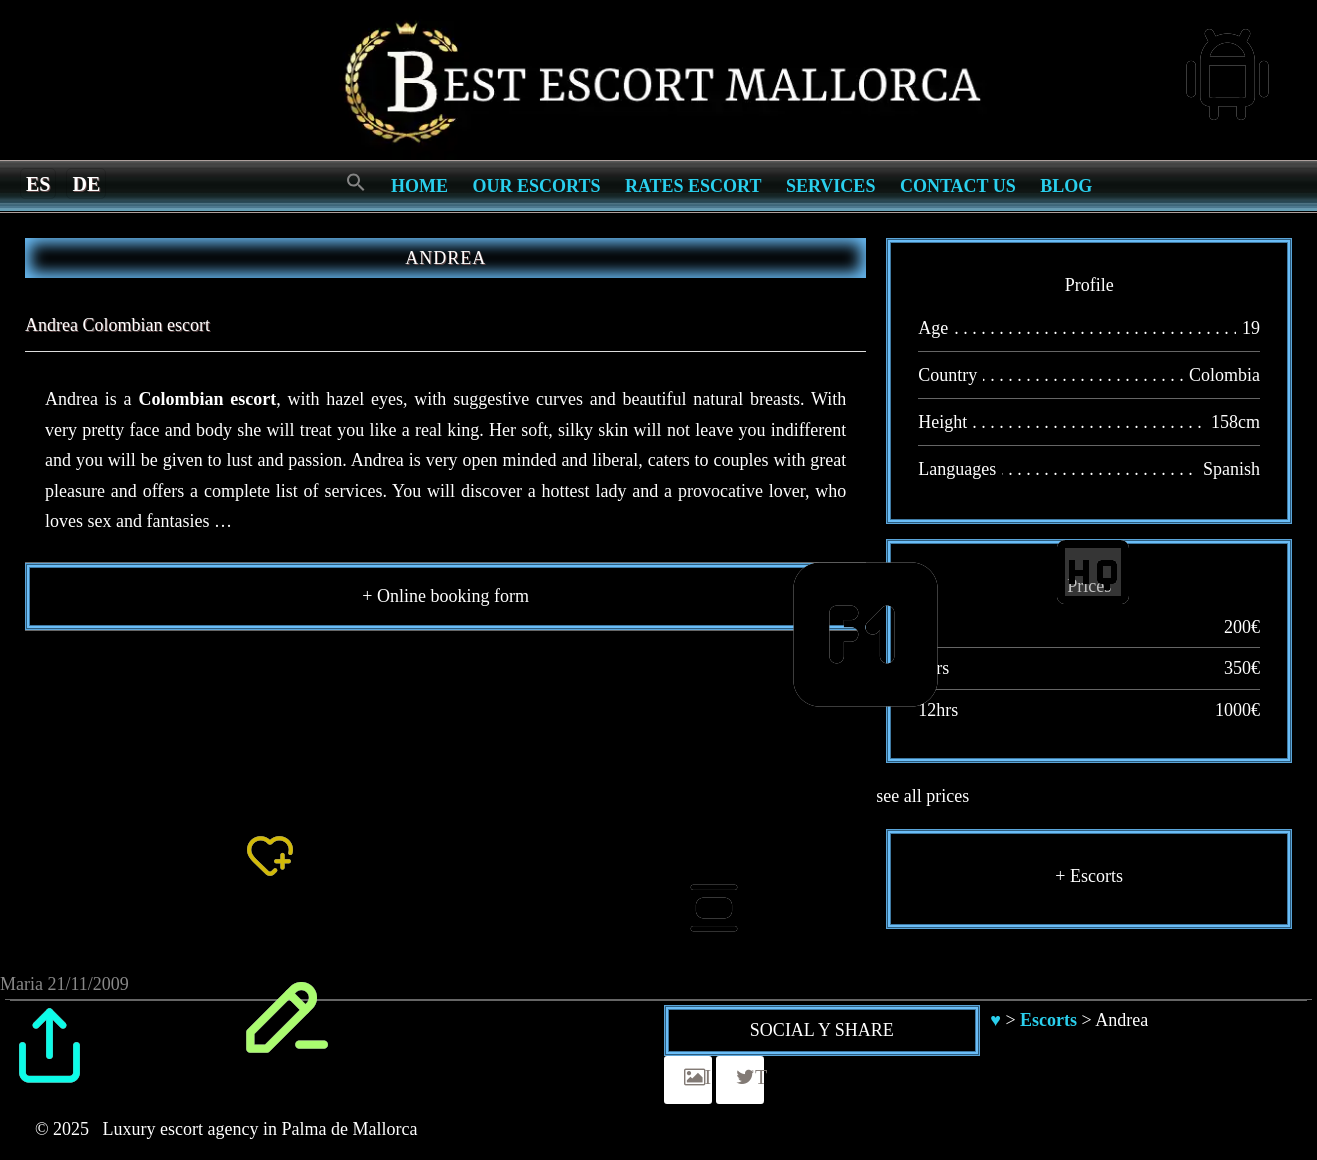 This screenshot has height=1160, width=1317. What do you see at coordinates (49, 1045) in the screenshot?
I see `share content to another app or platform` at bounding box center [49, 1045].